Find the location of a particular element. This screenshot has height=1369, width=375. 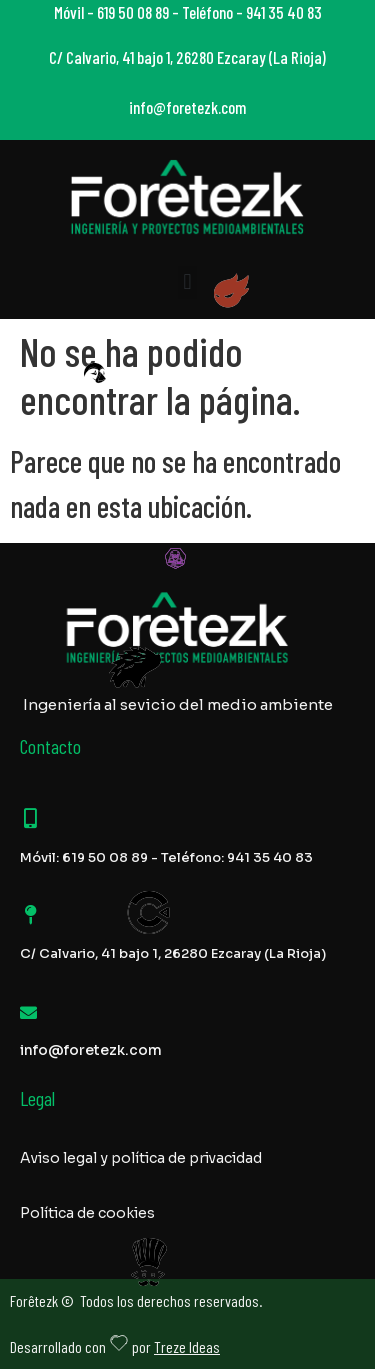

visit zcool creative platform is located at coordinates (231, 290).